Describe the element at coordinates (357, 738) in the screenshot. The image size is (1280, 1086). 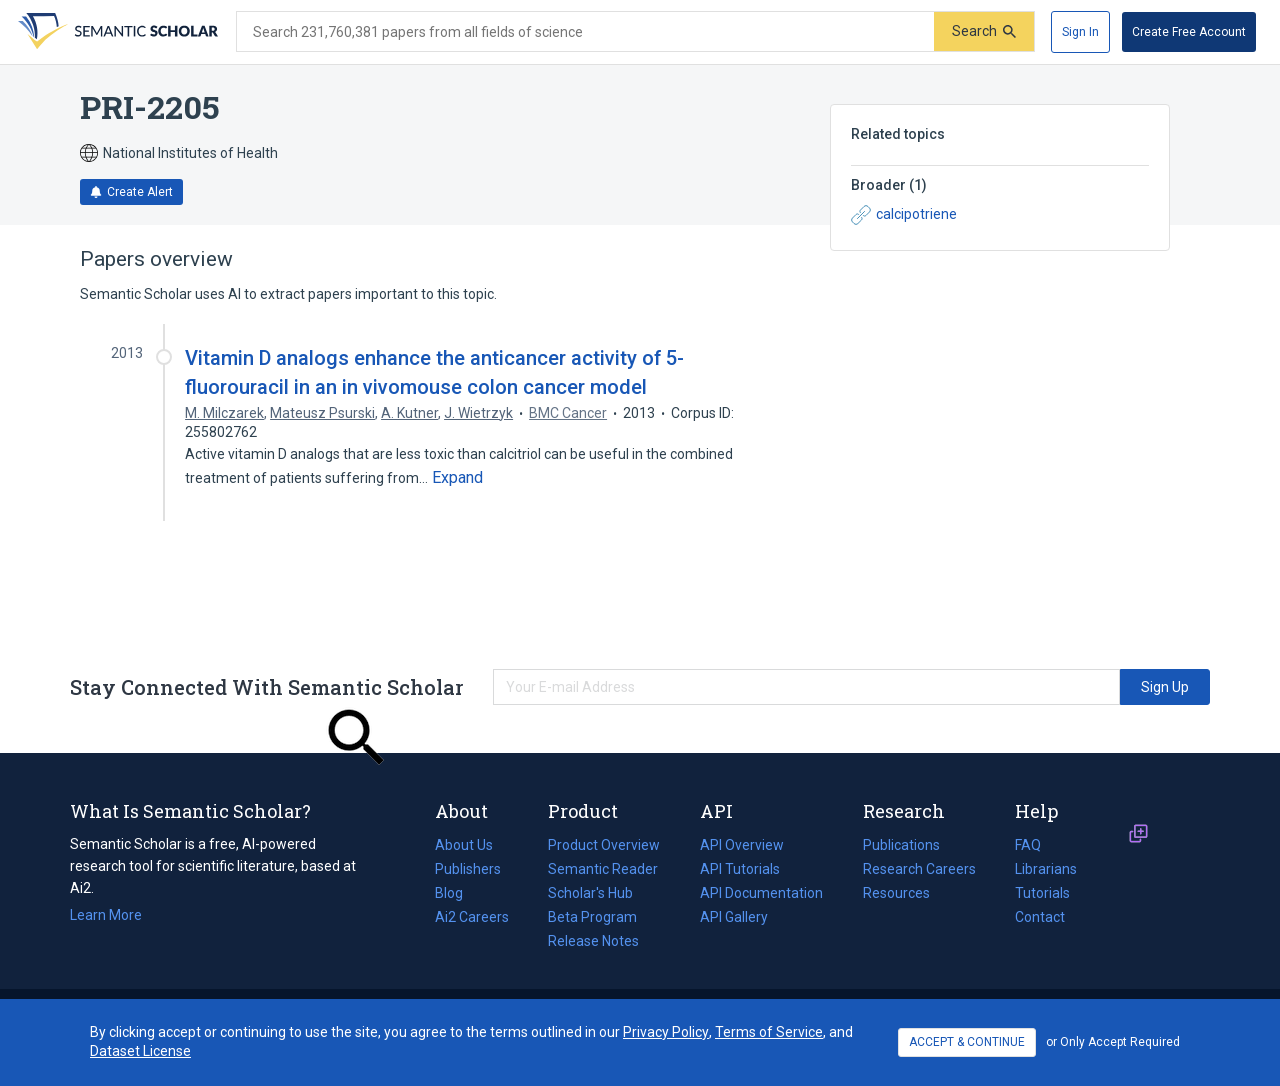
I see `search for content or items` at that location.